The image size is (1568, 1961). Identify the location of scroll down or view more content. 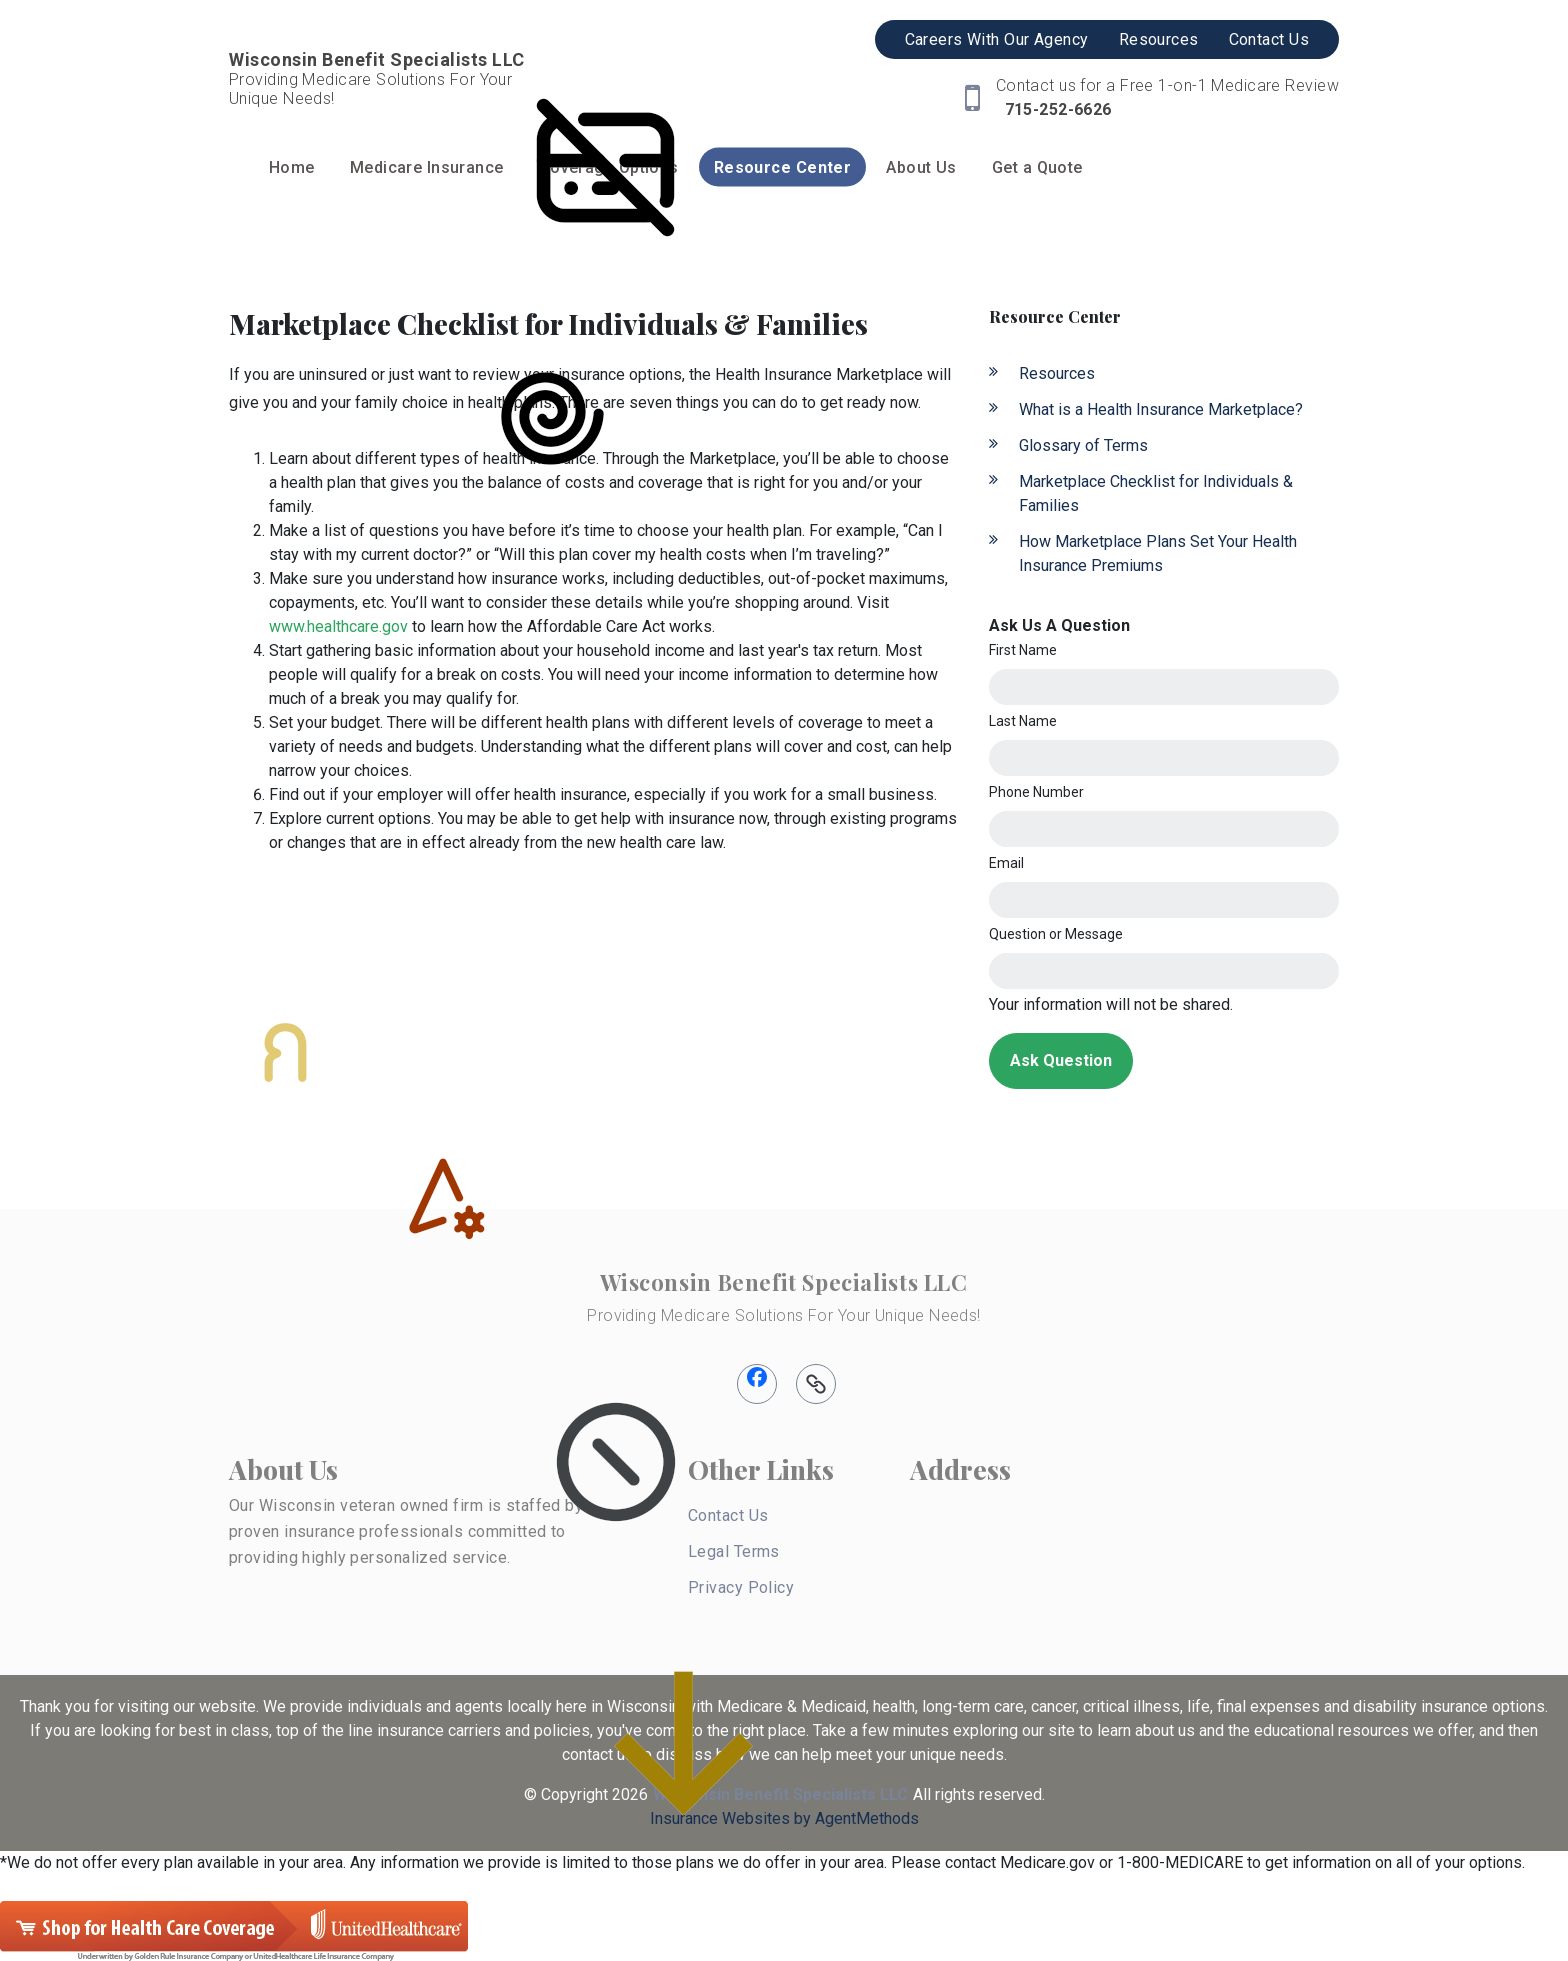
(683, 1741).